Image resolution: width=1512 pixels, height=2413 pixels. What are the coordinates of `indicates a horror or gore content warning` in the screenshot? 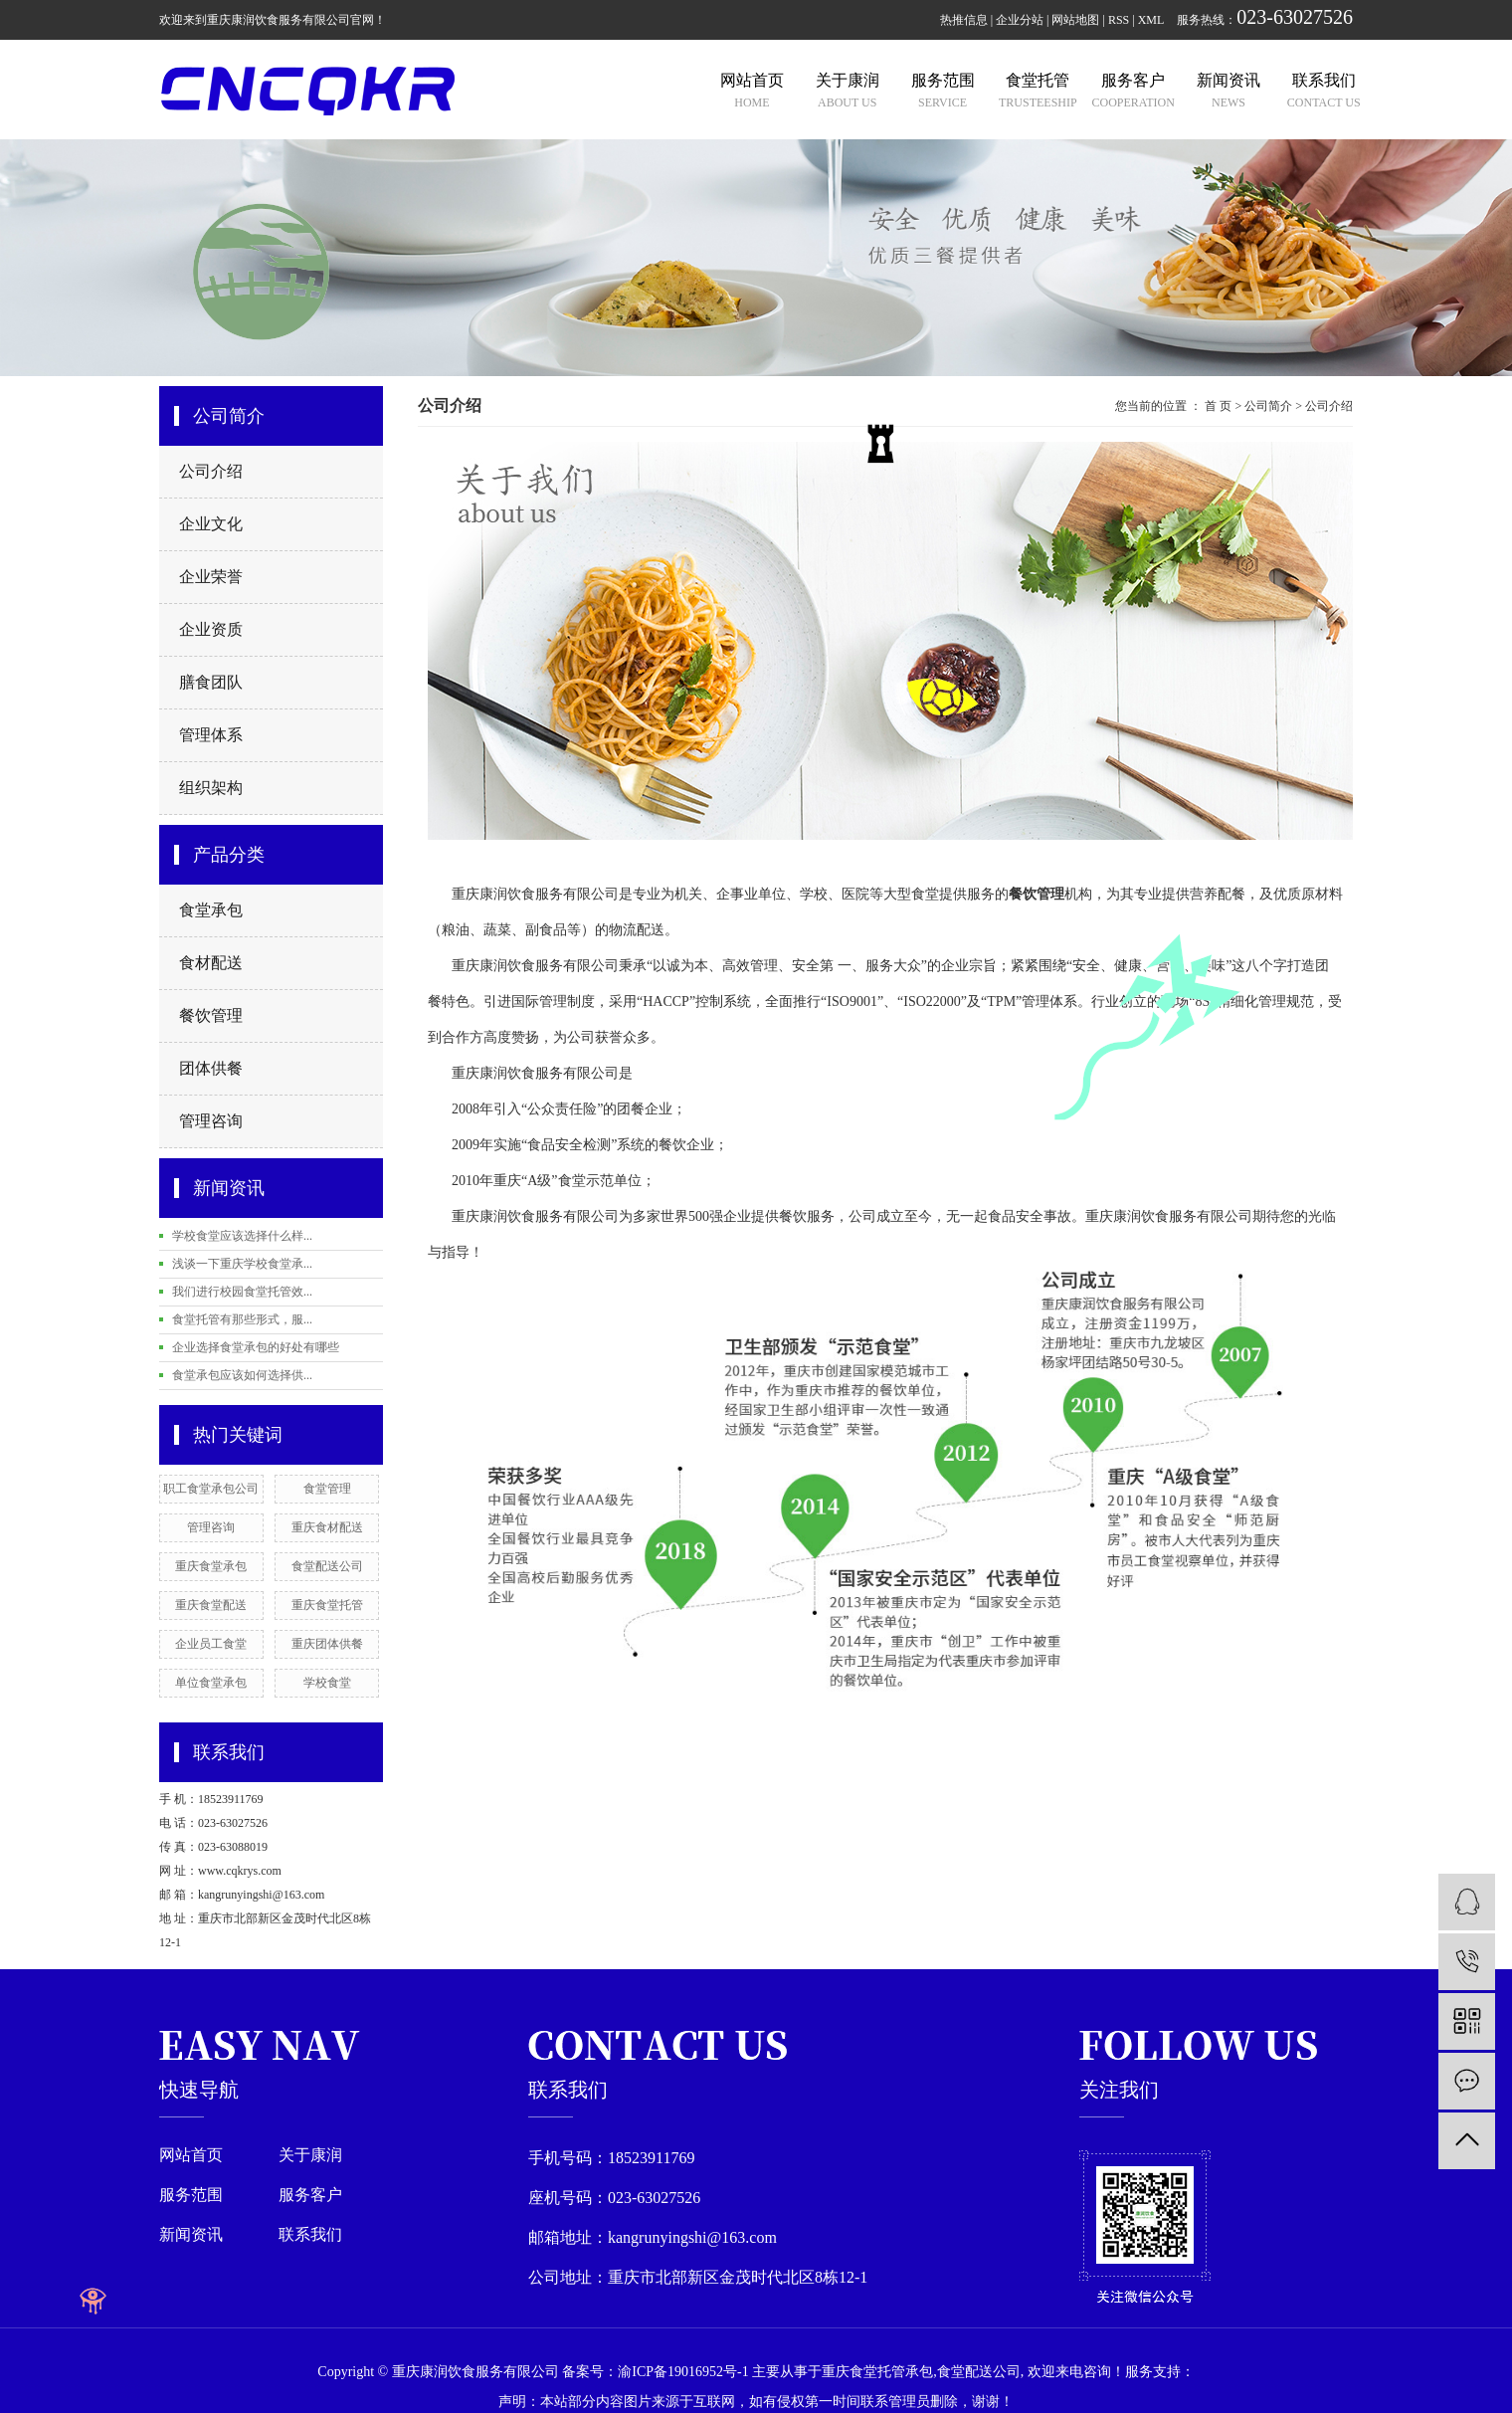 It's located at (93, 2301).